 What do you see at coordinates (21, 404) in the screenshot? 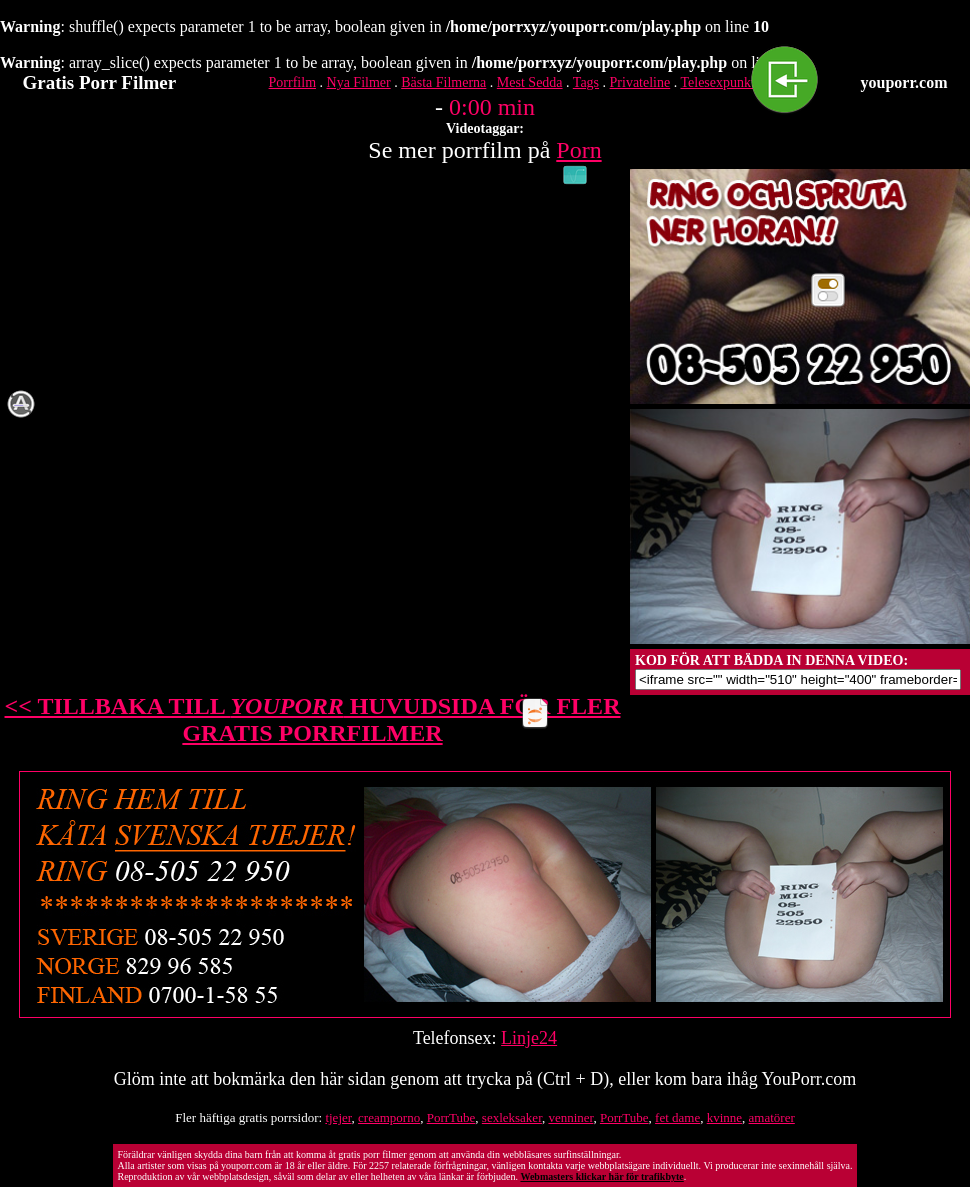
I see `open the software update manager` at bounding box center [21, 404].